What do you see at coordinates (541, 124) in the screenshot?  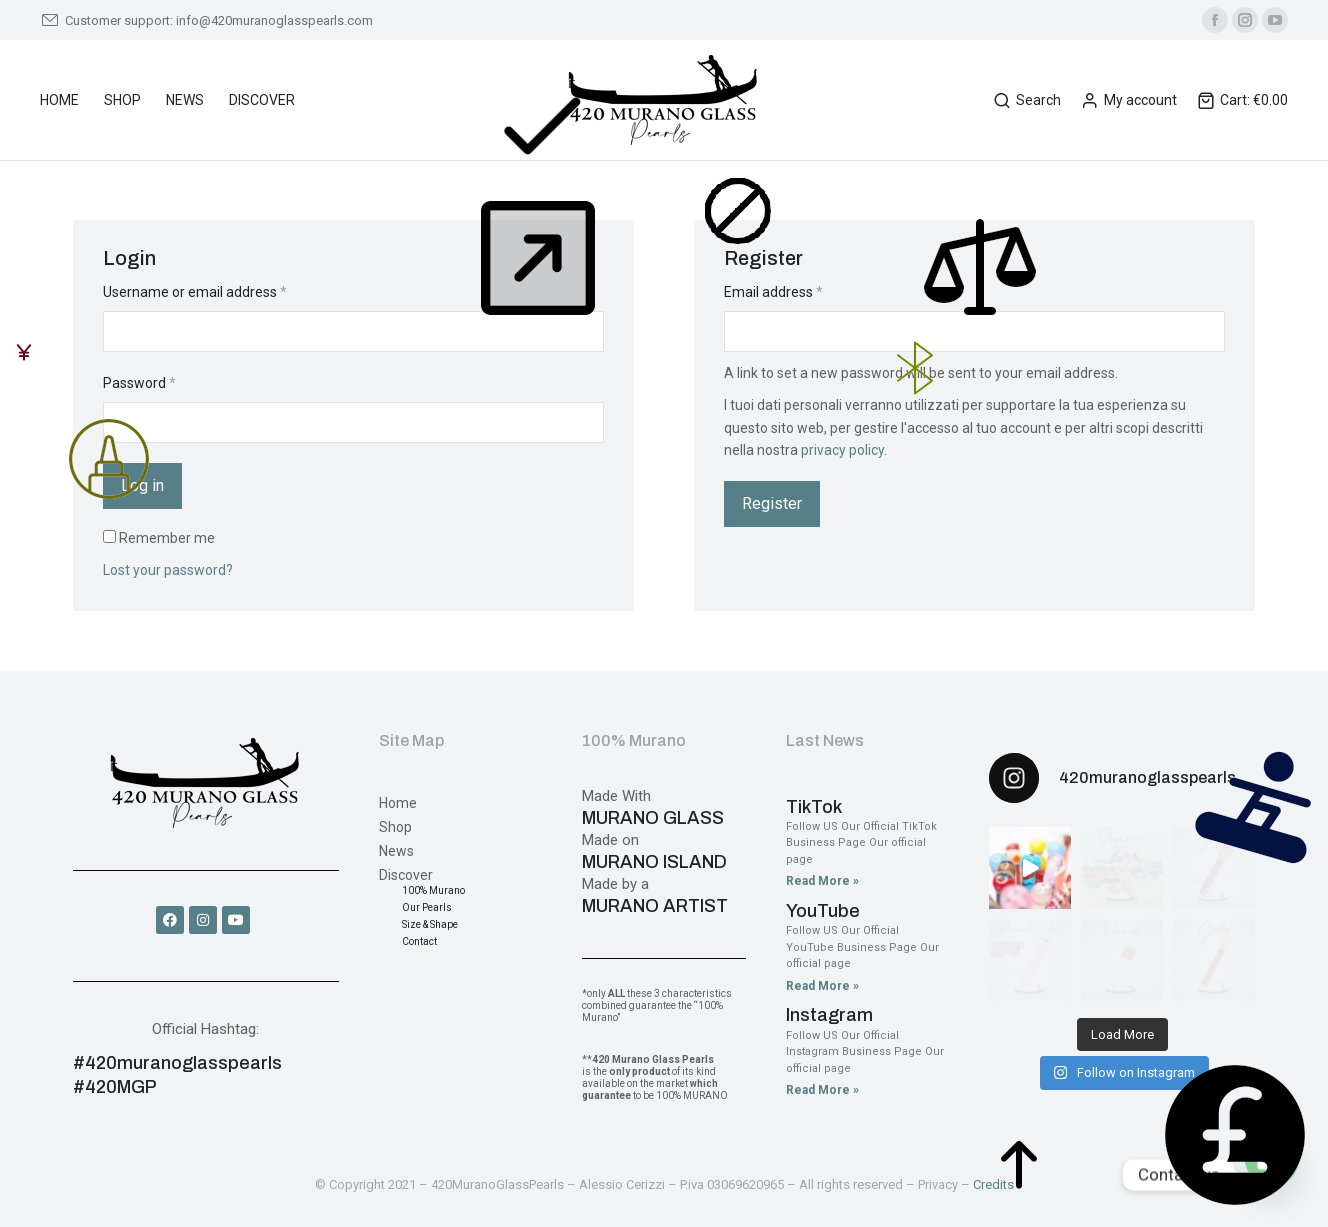 I see `confirm or submit an action` at bounding box center [541, 124].